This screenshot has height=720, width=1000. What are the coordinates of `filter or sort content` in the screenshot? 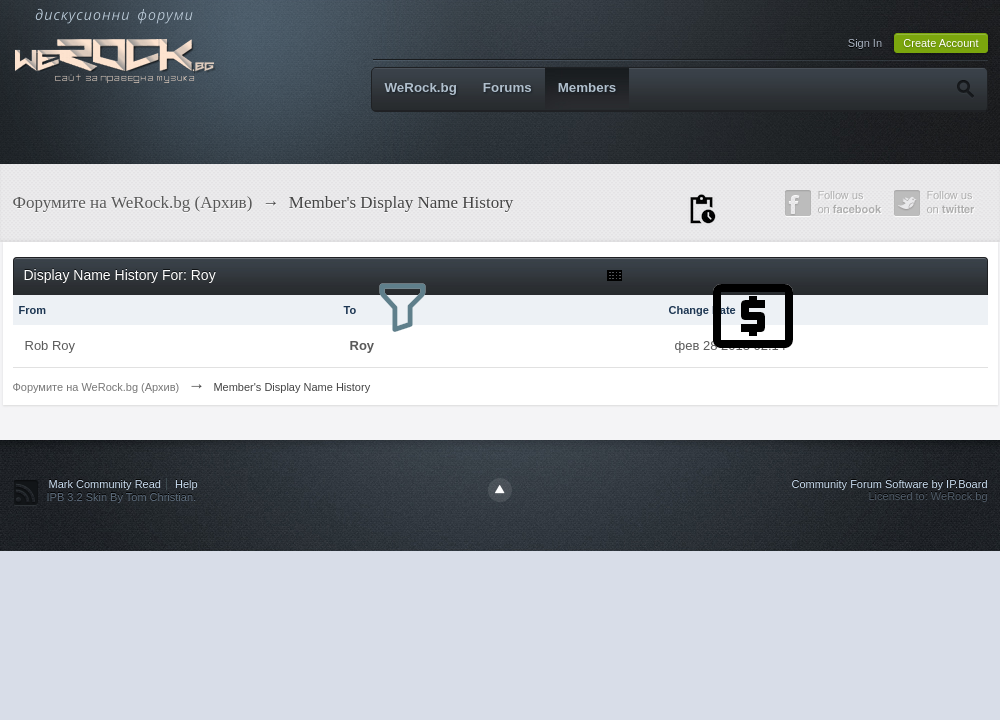 It's located at (402, 306).